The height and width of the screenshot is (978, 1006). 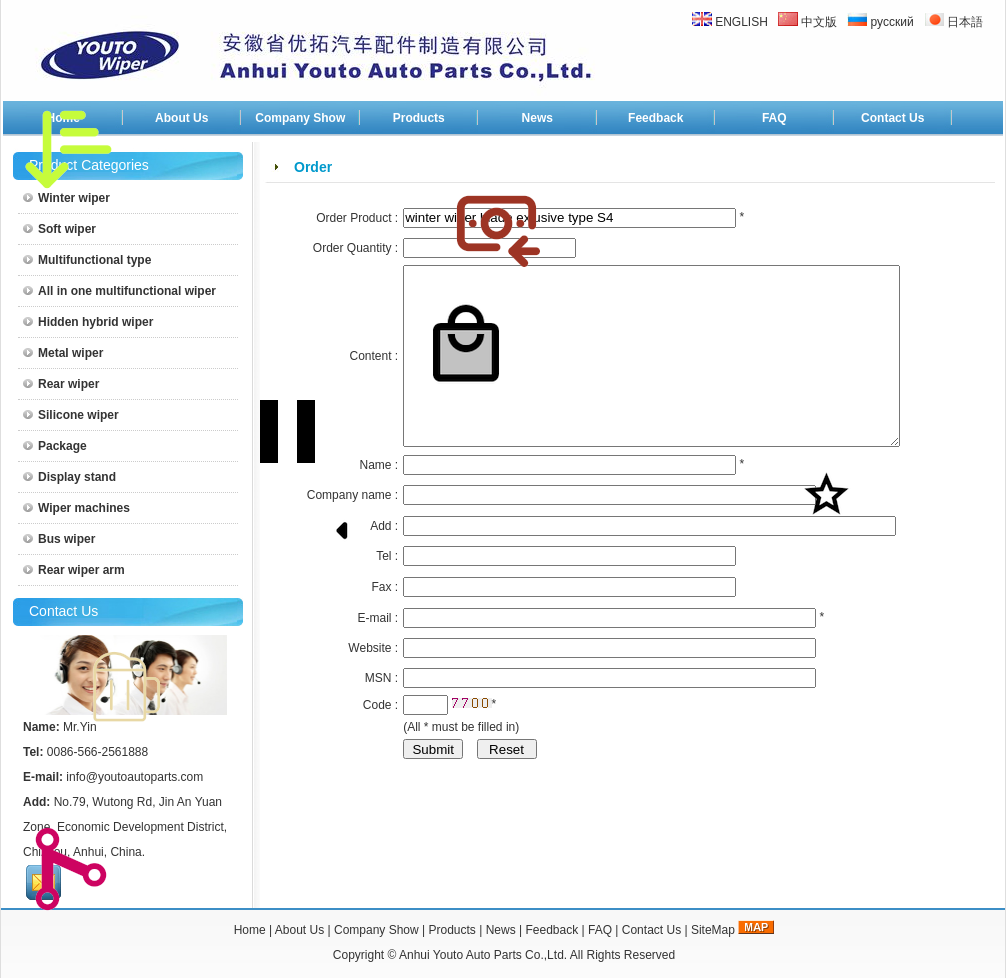 What do you see at coordinates (496, 223) in the screenshot?
I see `request a refund or money back` at bounding box center [496, 223].